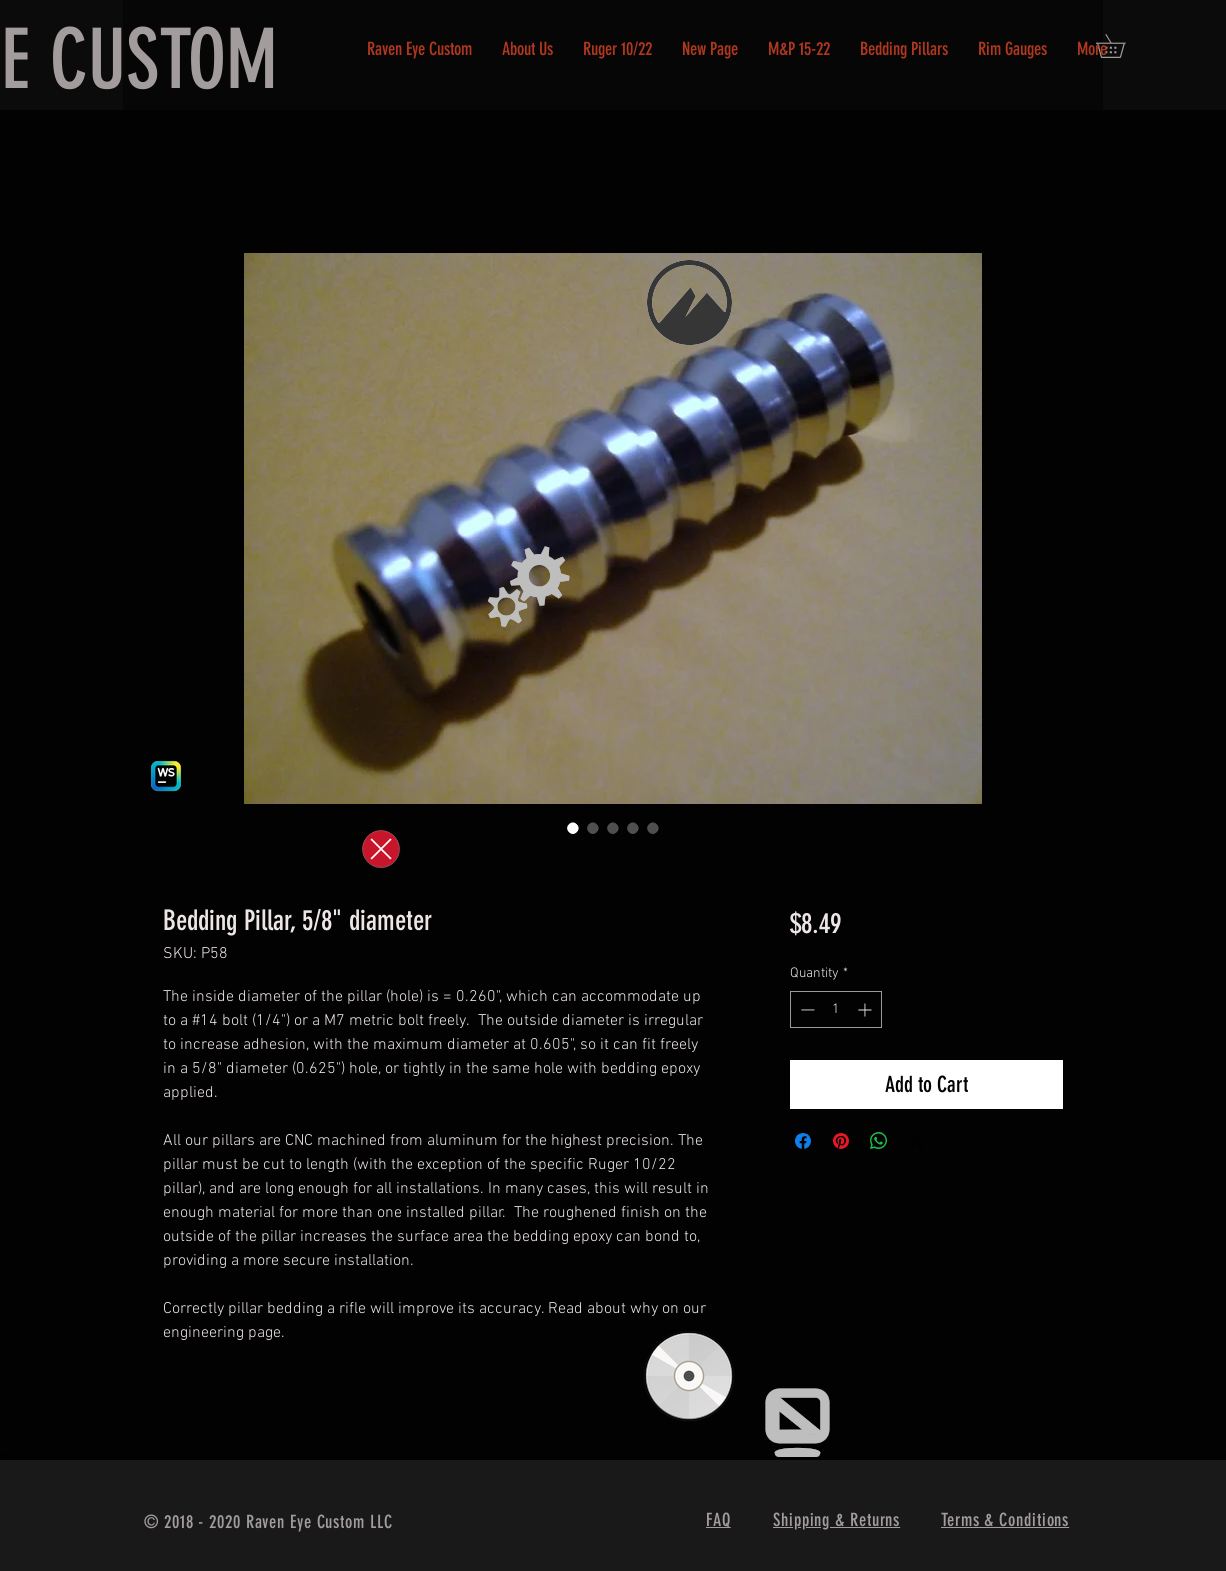 This screenshot has width=1226, height=1571. I want to click on launch cinnamon desktop environment, so click(689, 302).